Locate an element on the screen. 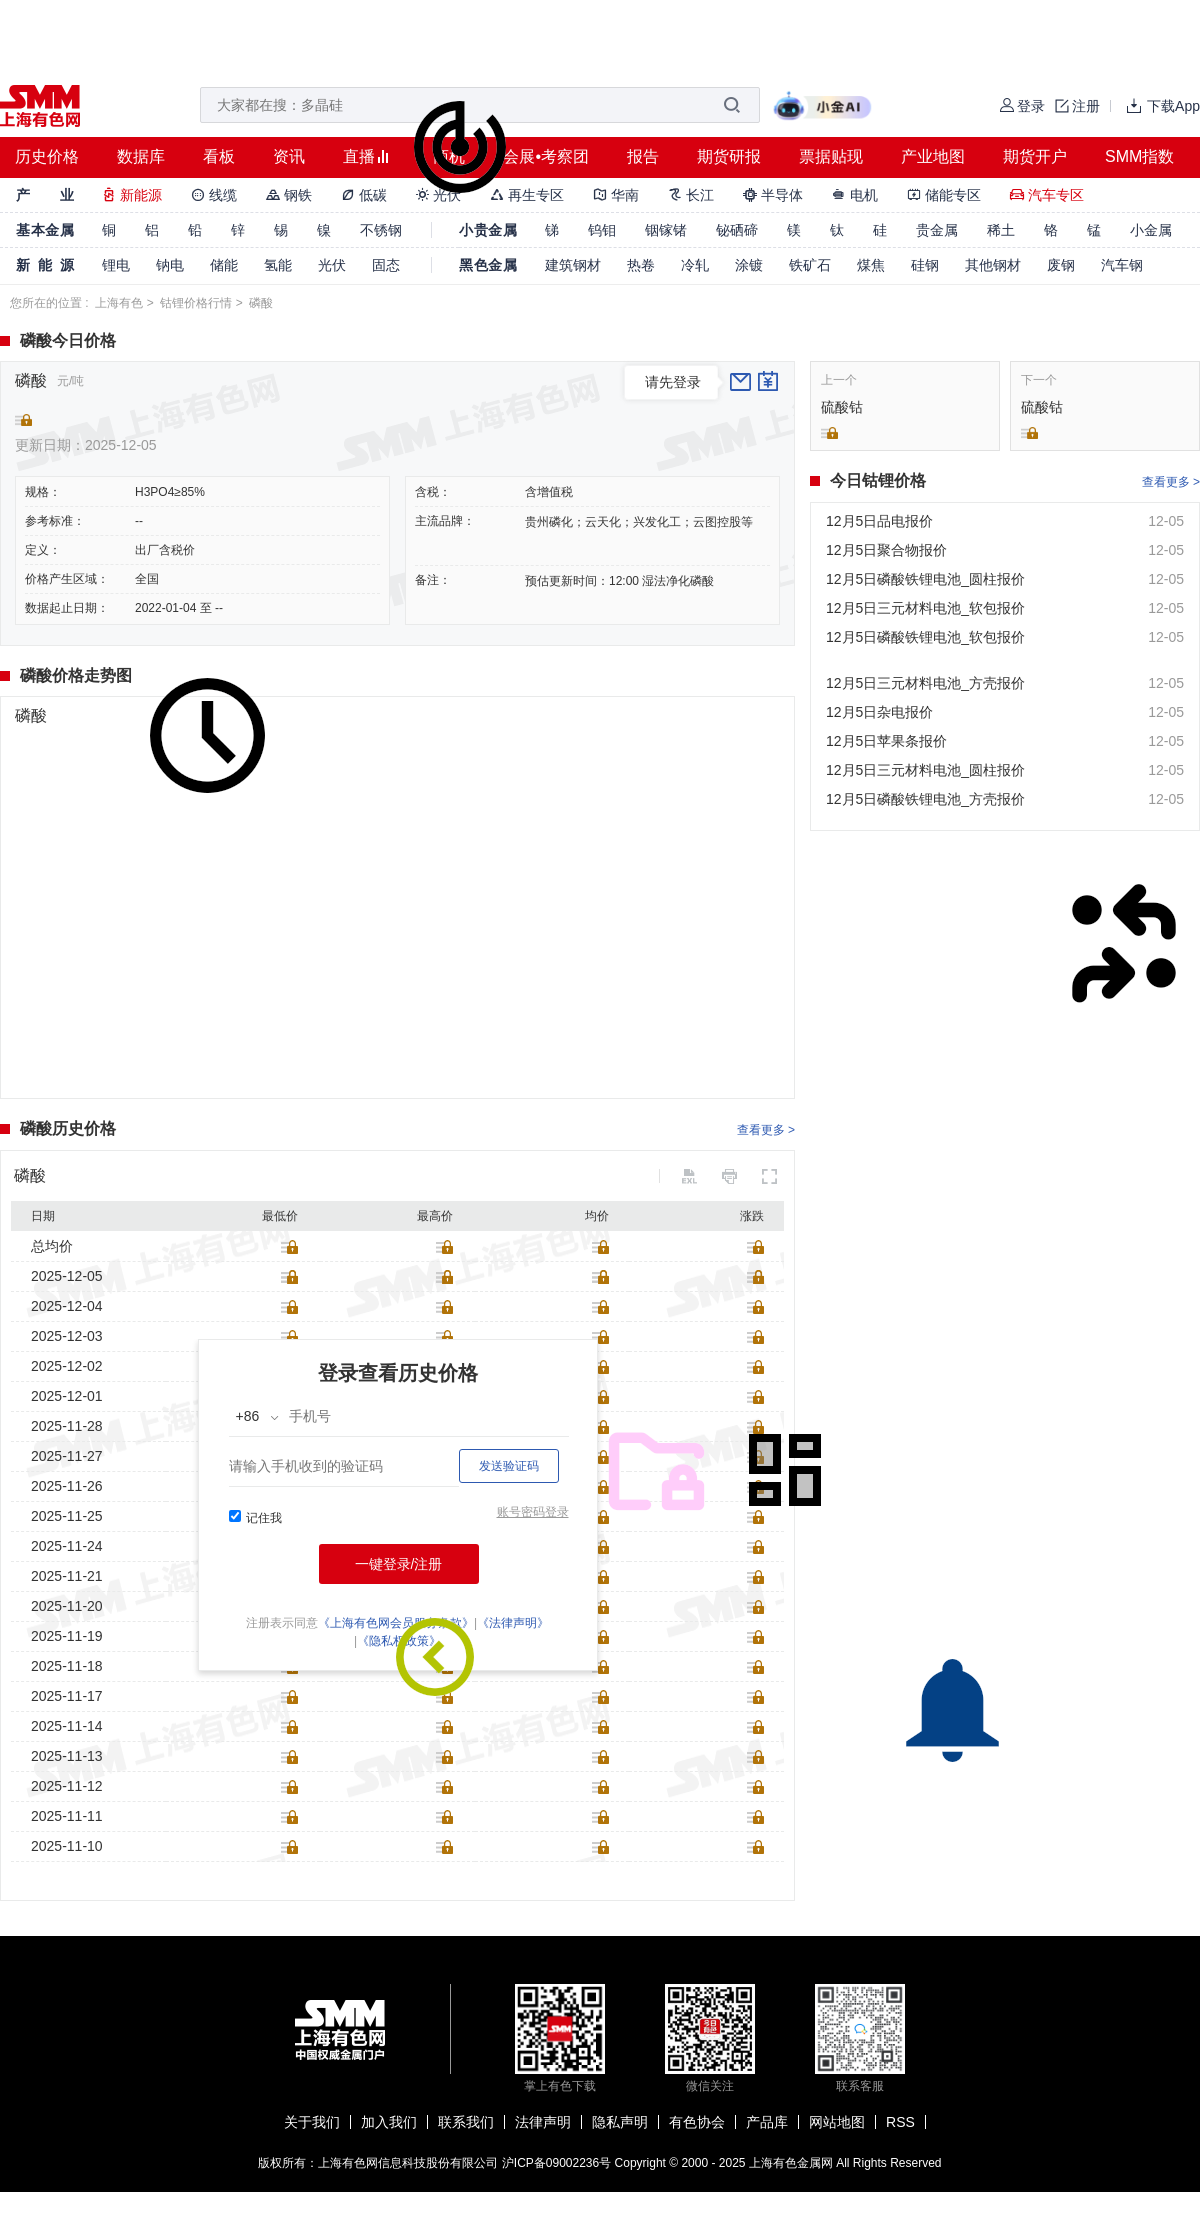  go back to the previous screen is located at coordinates (435, 1657).